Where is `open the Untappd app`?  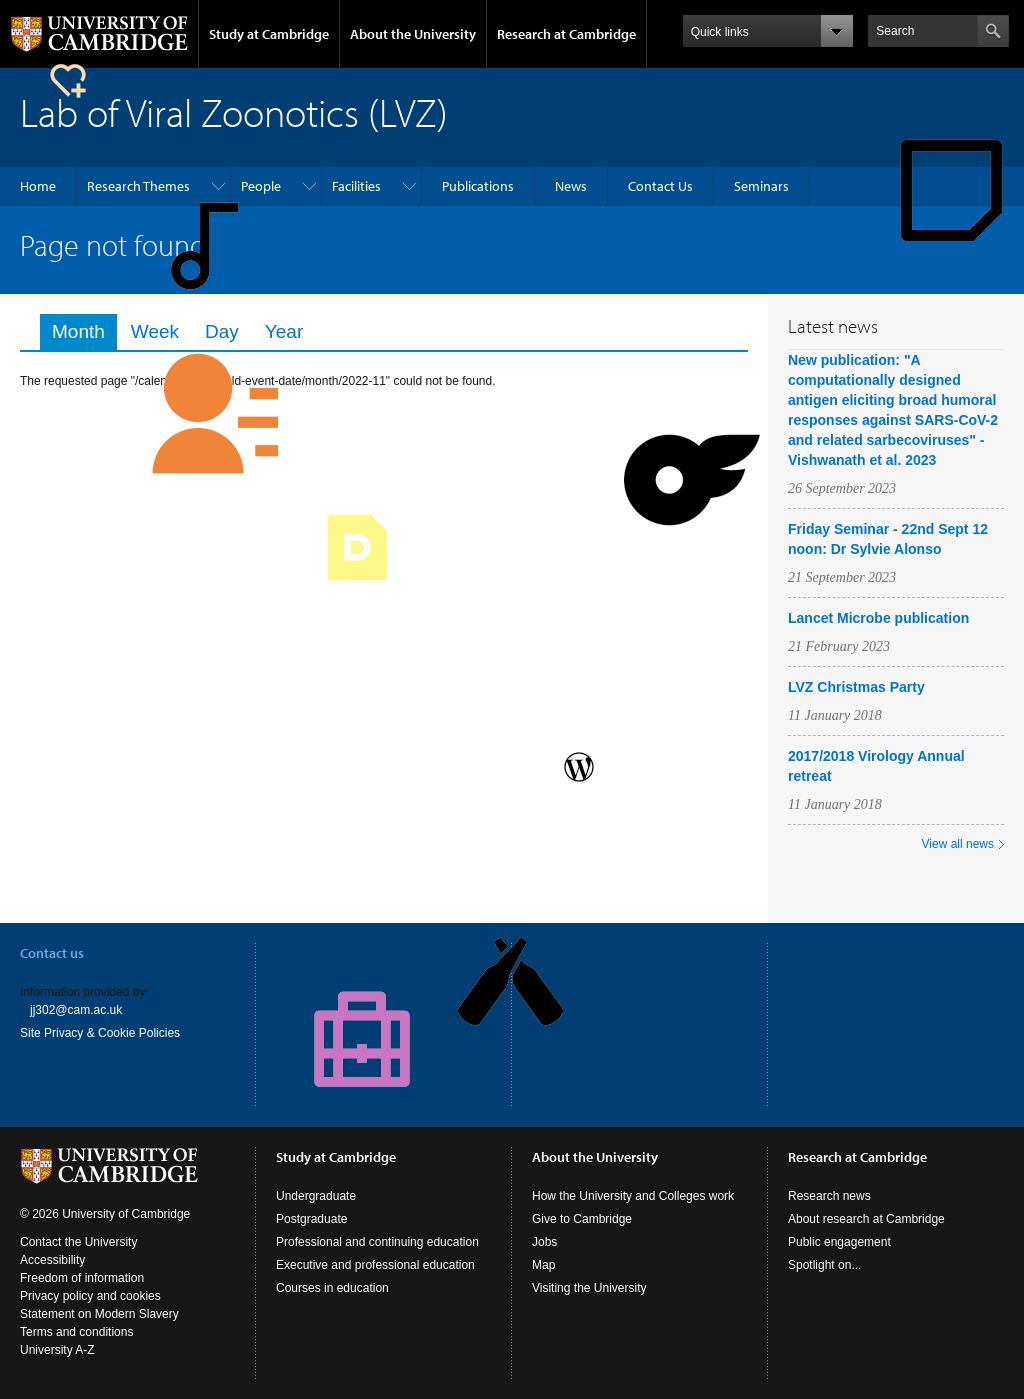 open the Untappd app is located at coordinates (510, 981).